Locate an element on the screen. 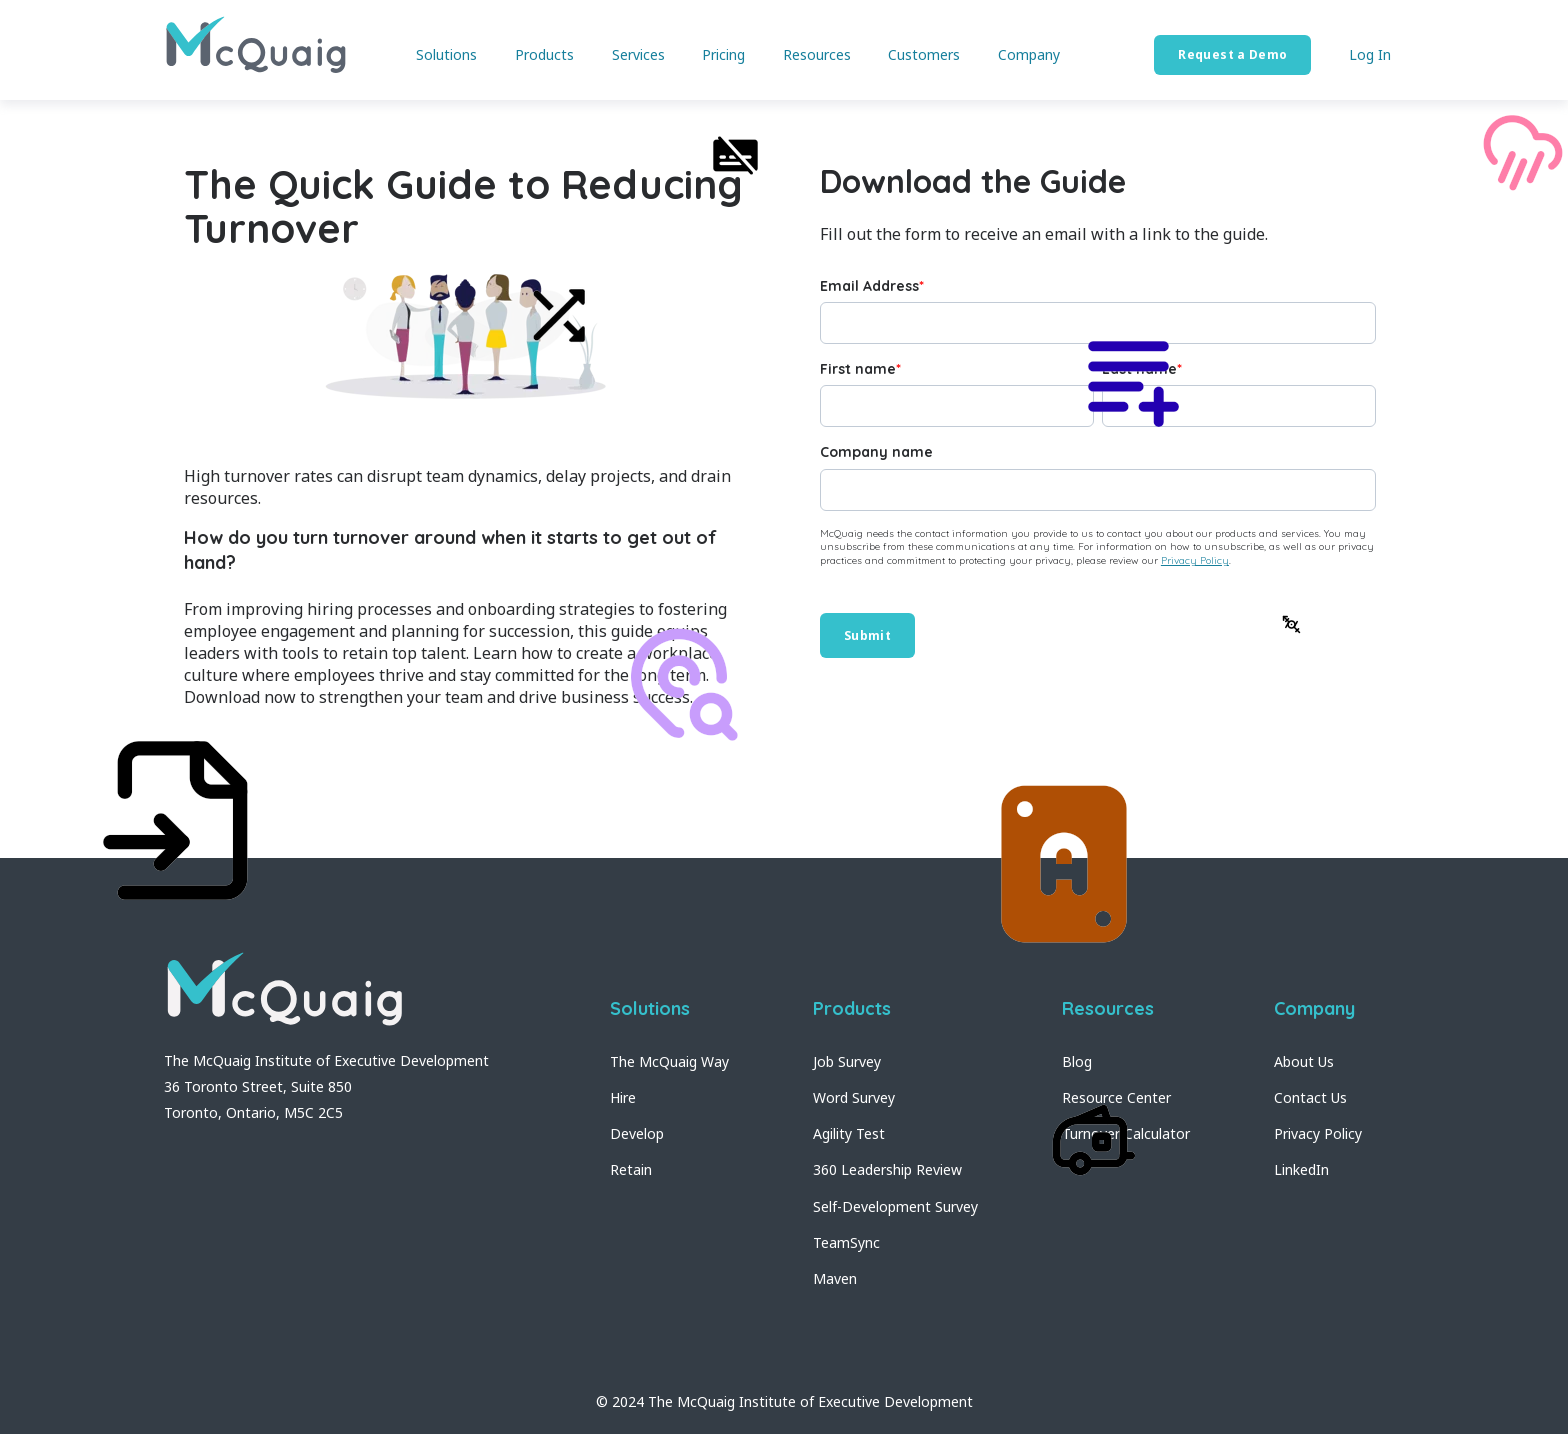 The image size is (1568, 1434). indicates rainy and windy weather conditions is located at coordinates (1523, 151).